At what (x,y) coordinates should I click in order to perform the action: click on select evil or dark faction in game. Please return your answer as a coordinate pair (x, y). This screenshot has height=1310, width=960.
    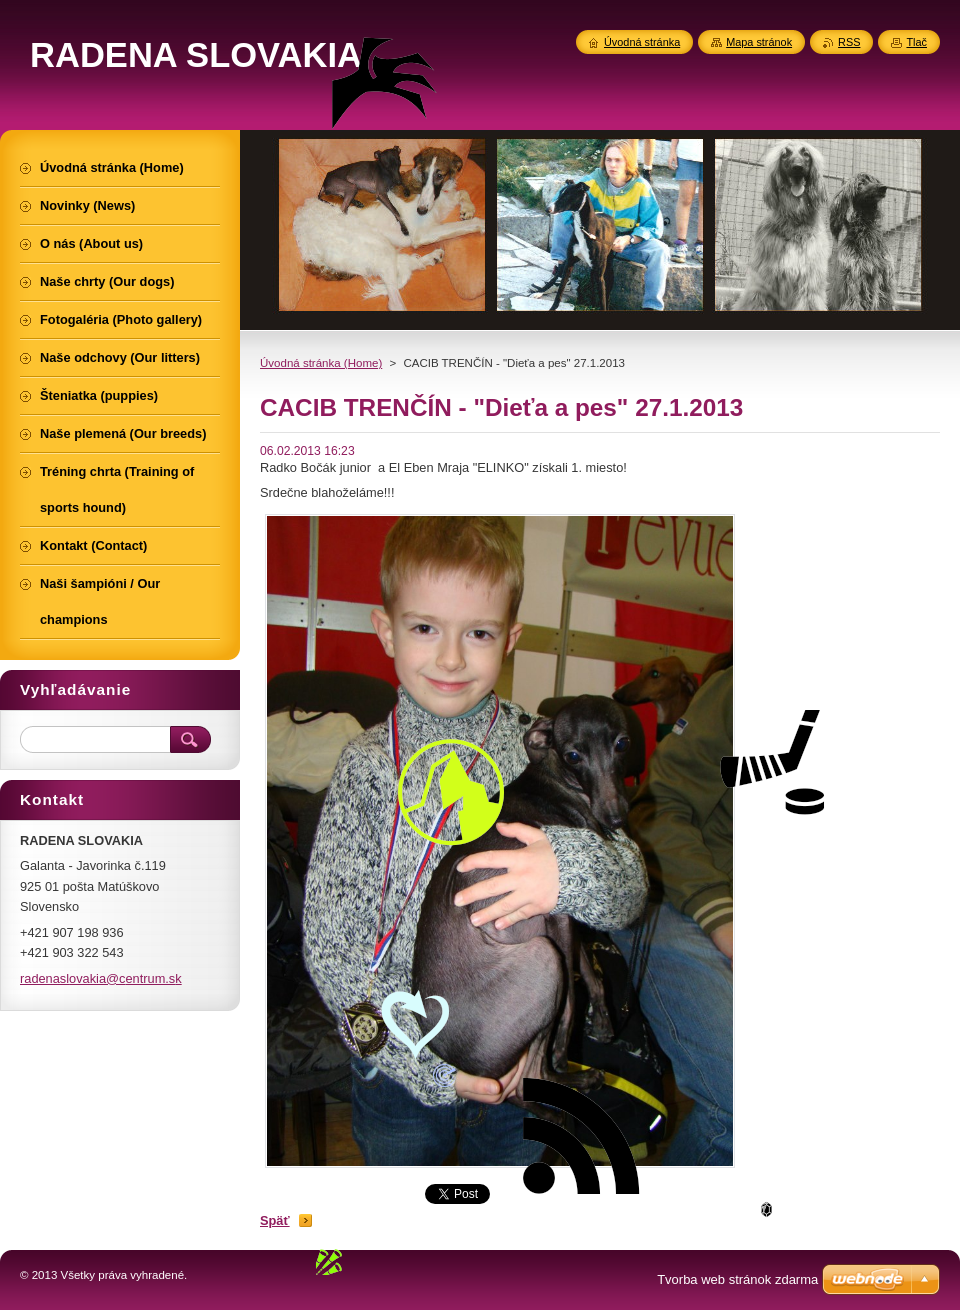
    Looking at the image, I should click on (384, 84).